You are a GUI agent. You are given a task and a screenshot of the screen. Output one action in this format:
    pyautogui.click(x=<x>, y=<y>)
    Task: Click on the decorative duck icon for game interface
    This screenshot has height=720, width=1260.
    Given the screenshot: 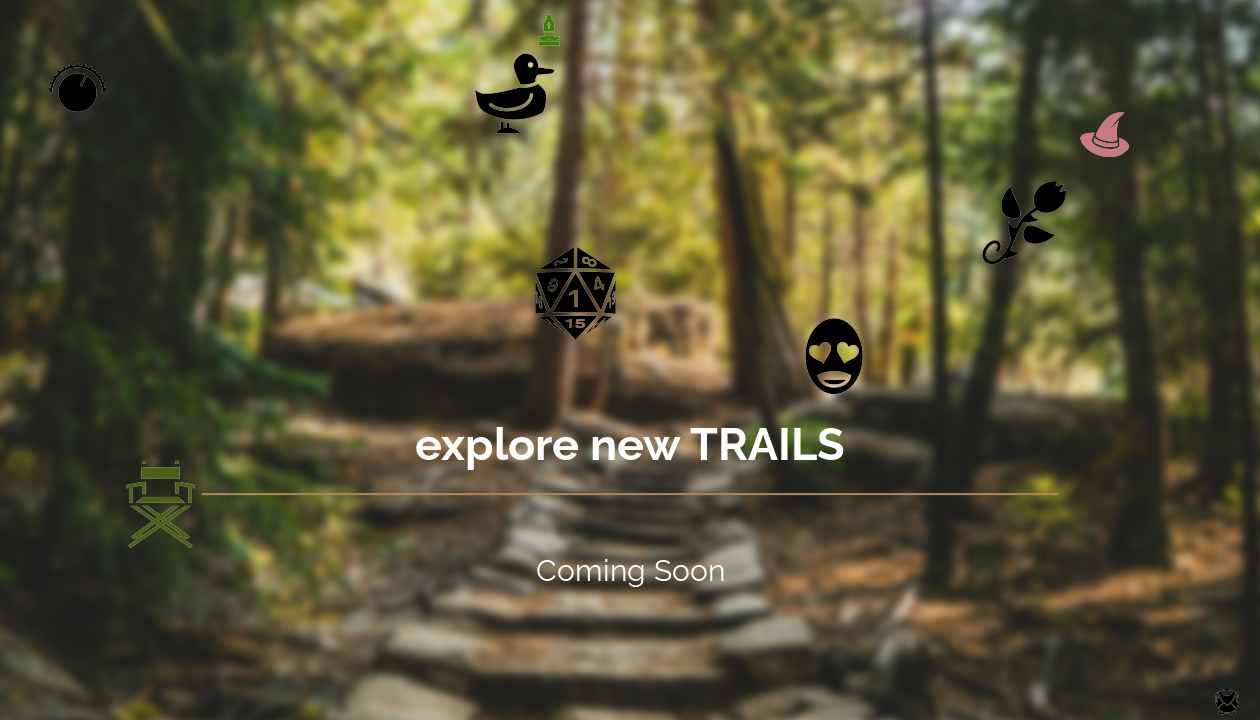 What is the action you would take?
    pyautogui.click(x=514, y=93)
    